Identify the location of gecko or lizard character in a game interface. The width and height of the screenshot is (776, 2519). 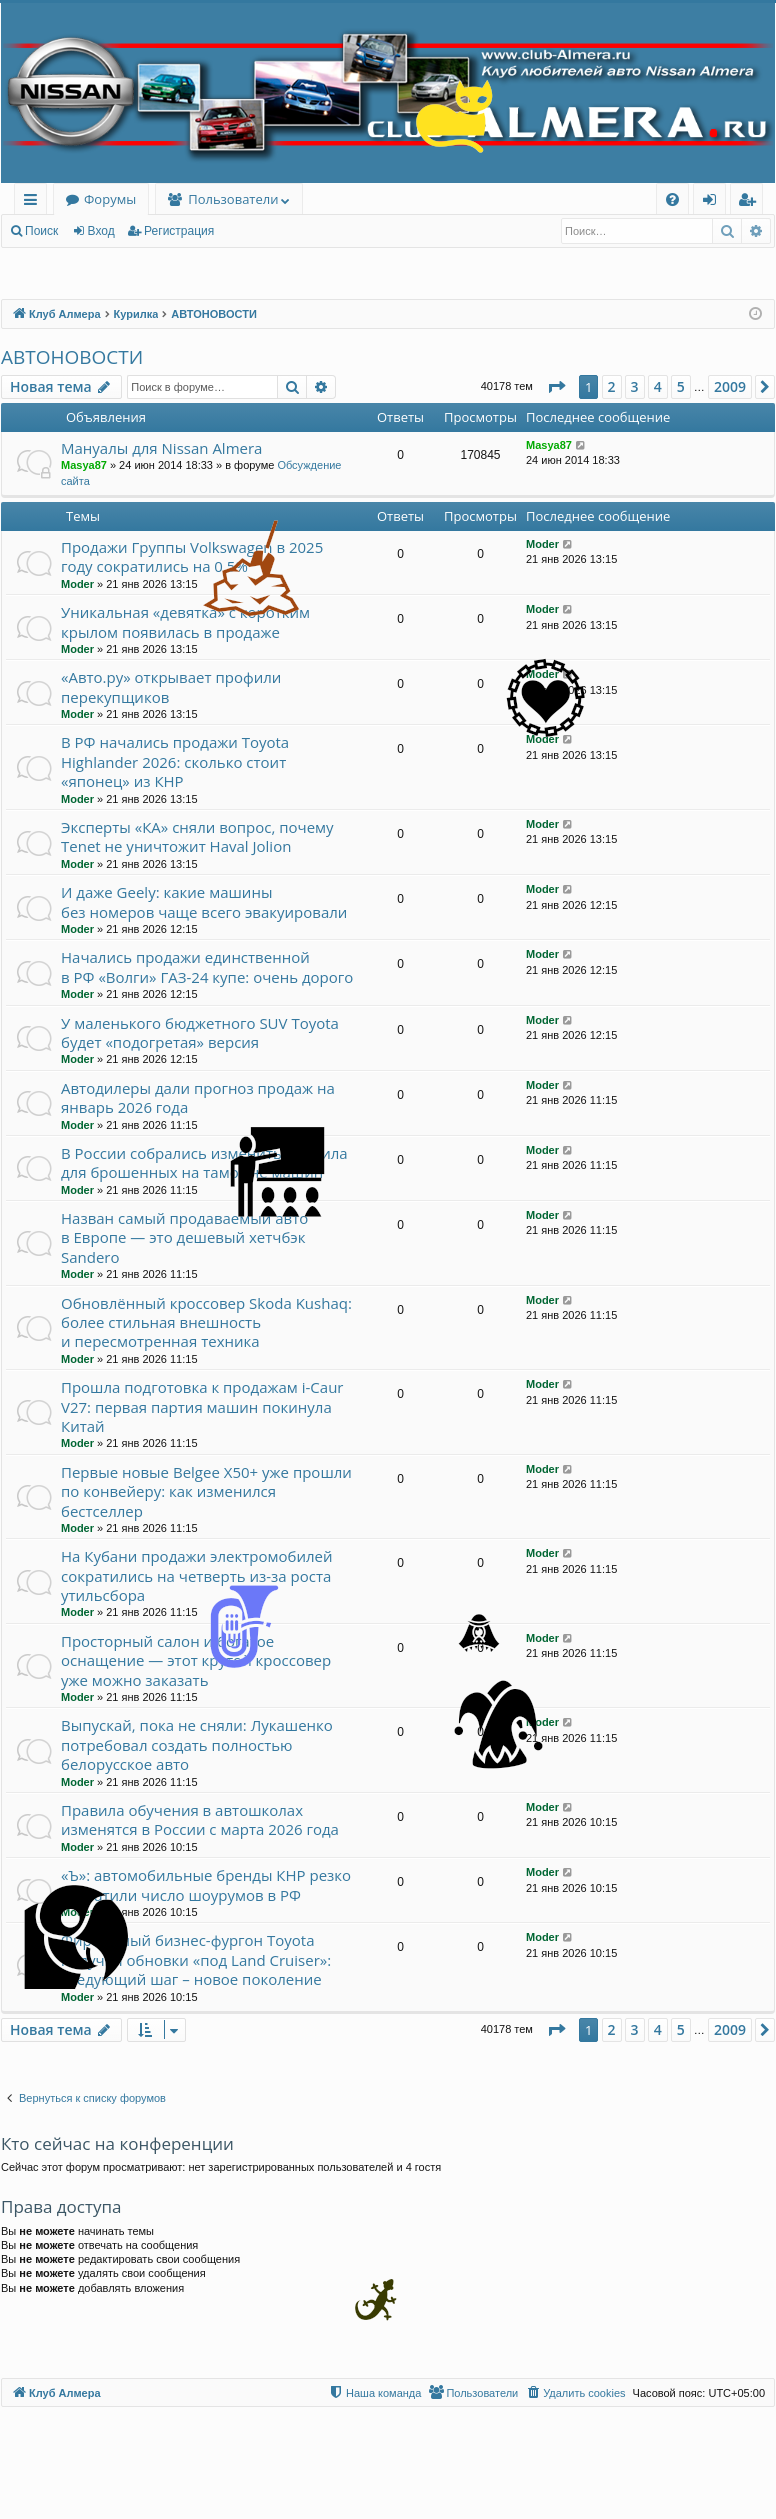
(375, 2299).